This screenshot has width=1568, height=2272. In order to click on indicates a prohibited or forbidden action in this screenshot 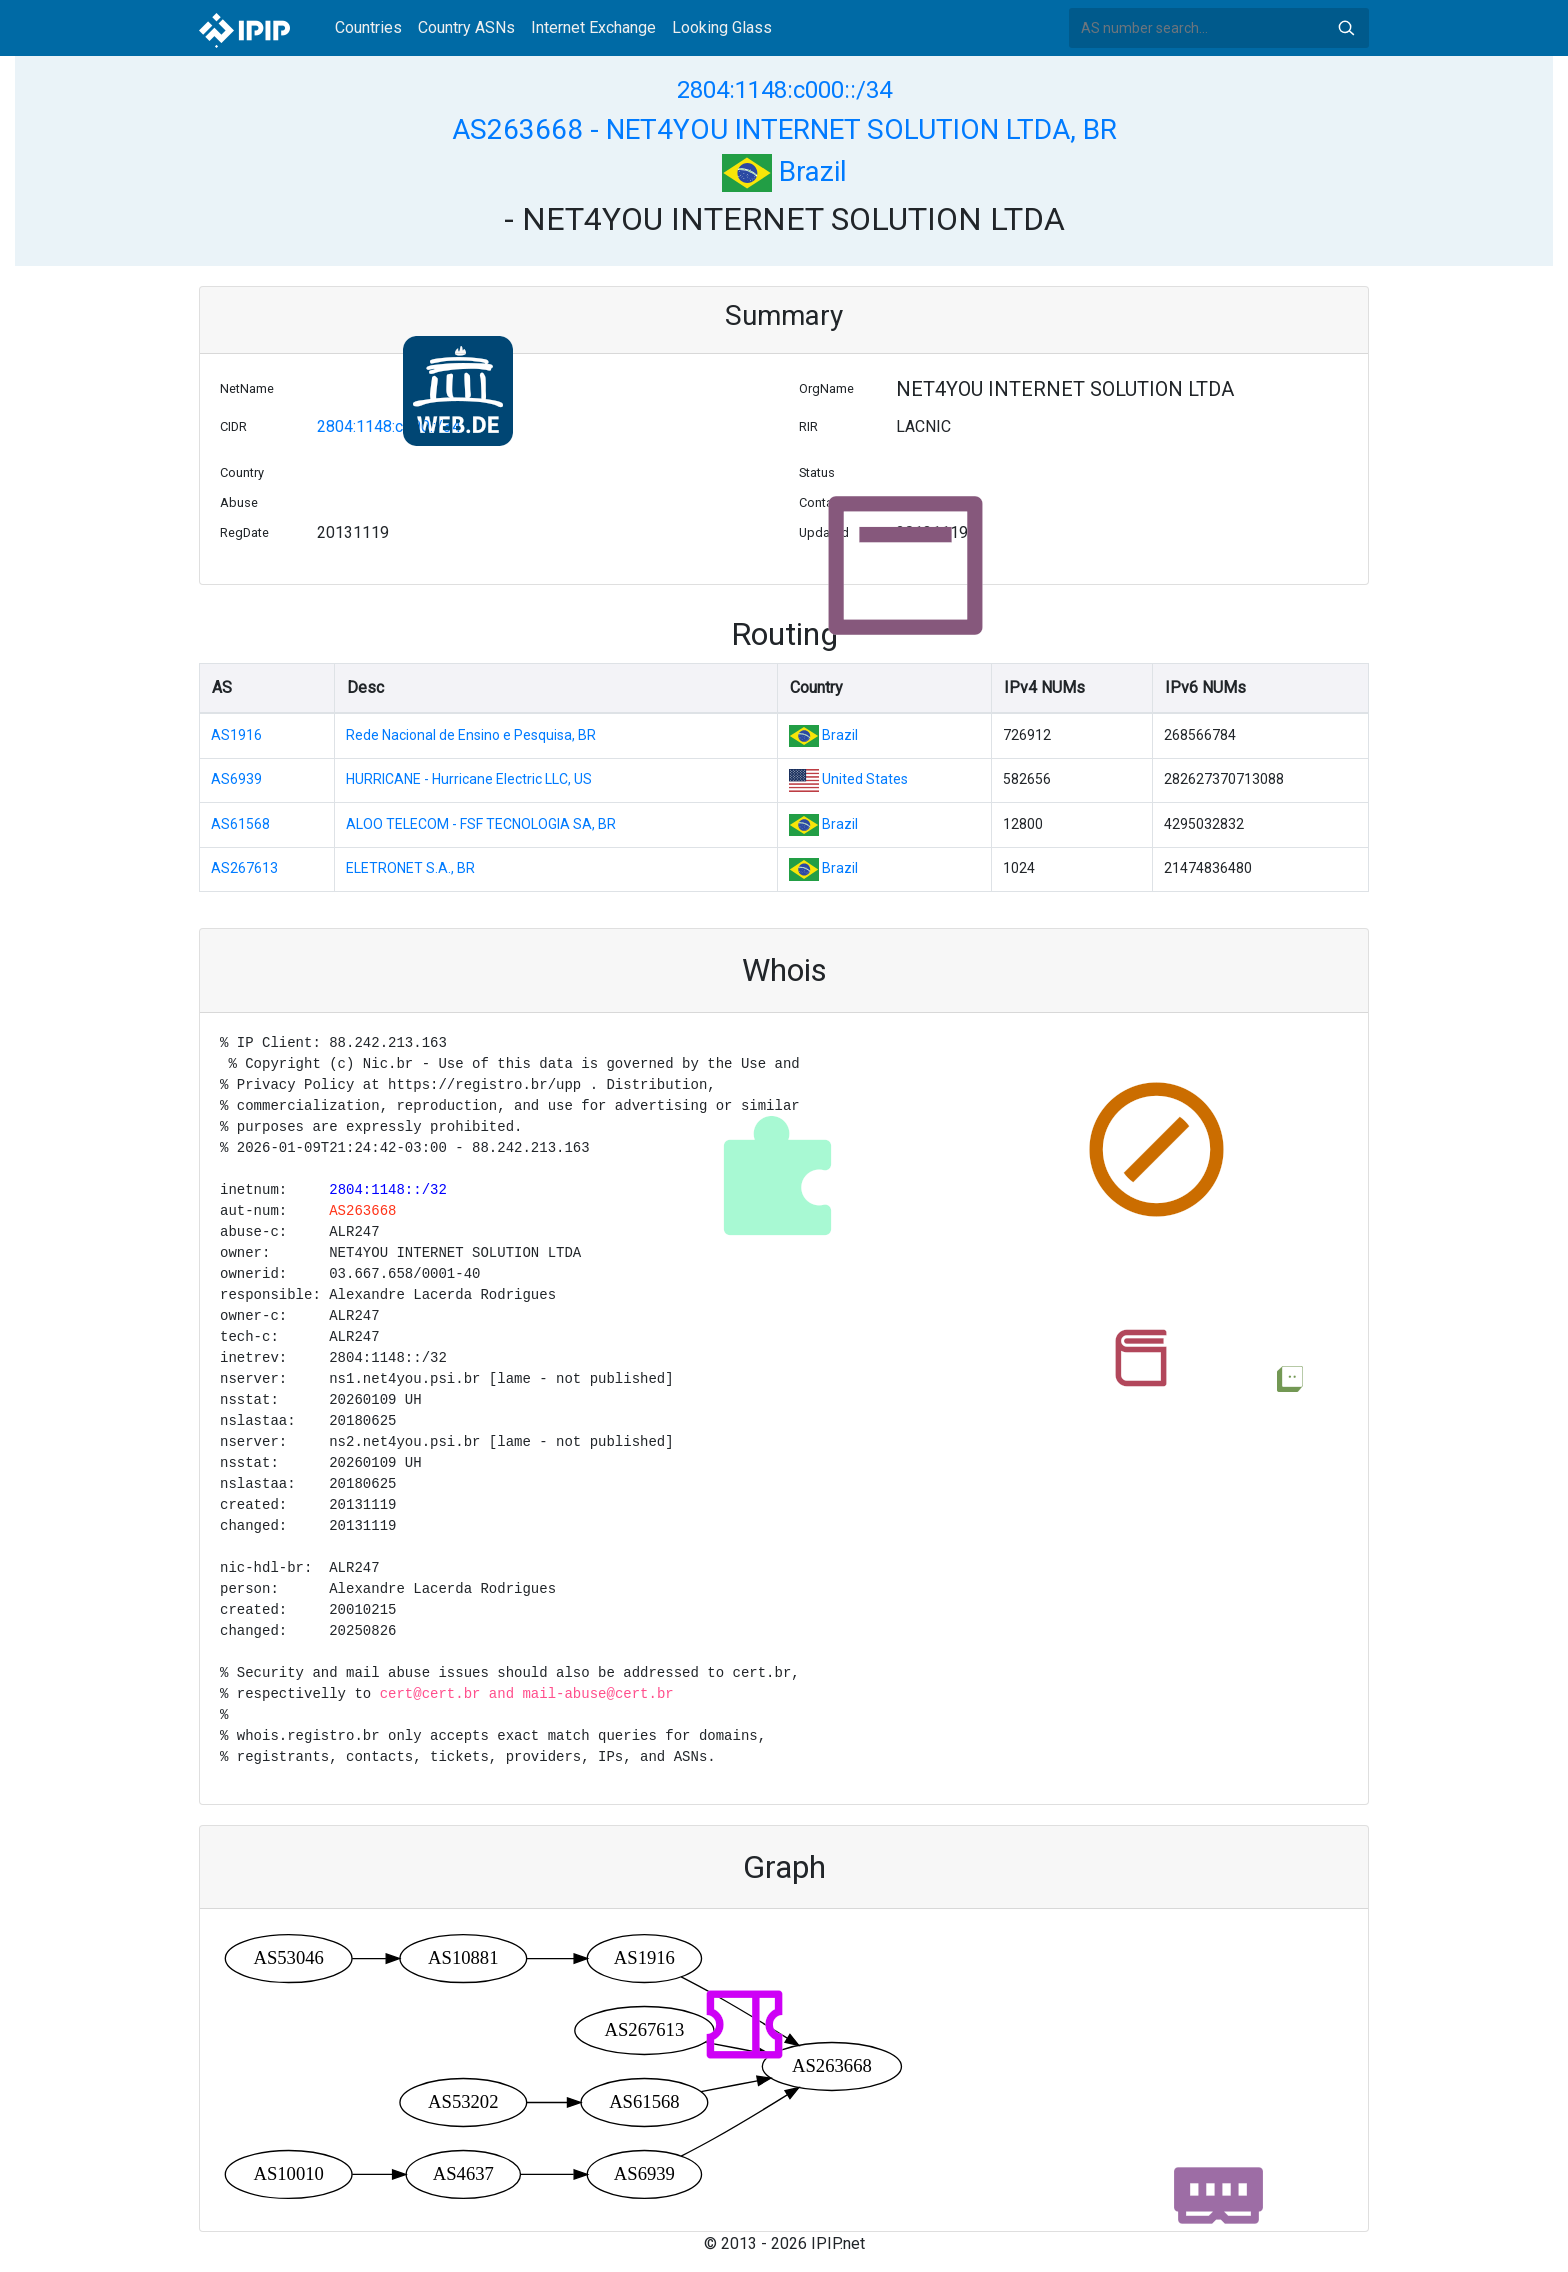, I will do `click(1156, 1149)`.